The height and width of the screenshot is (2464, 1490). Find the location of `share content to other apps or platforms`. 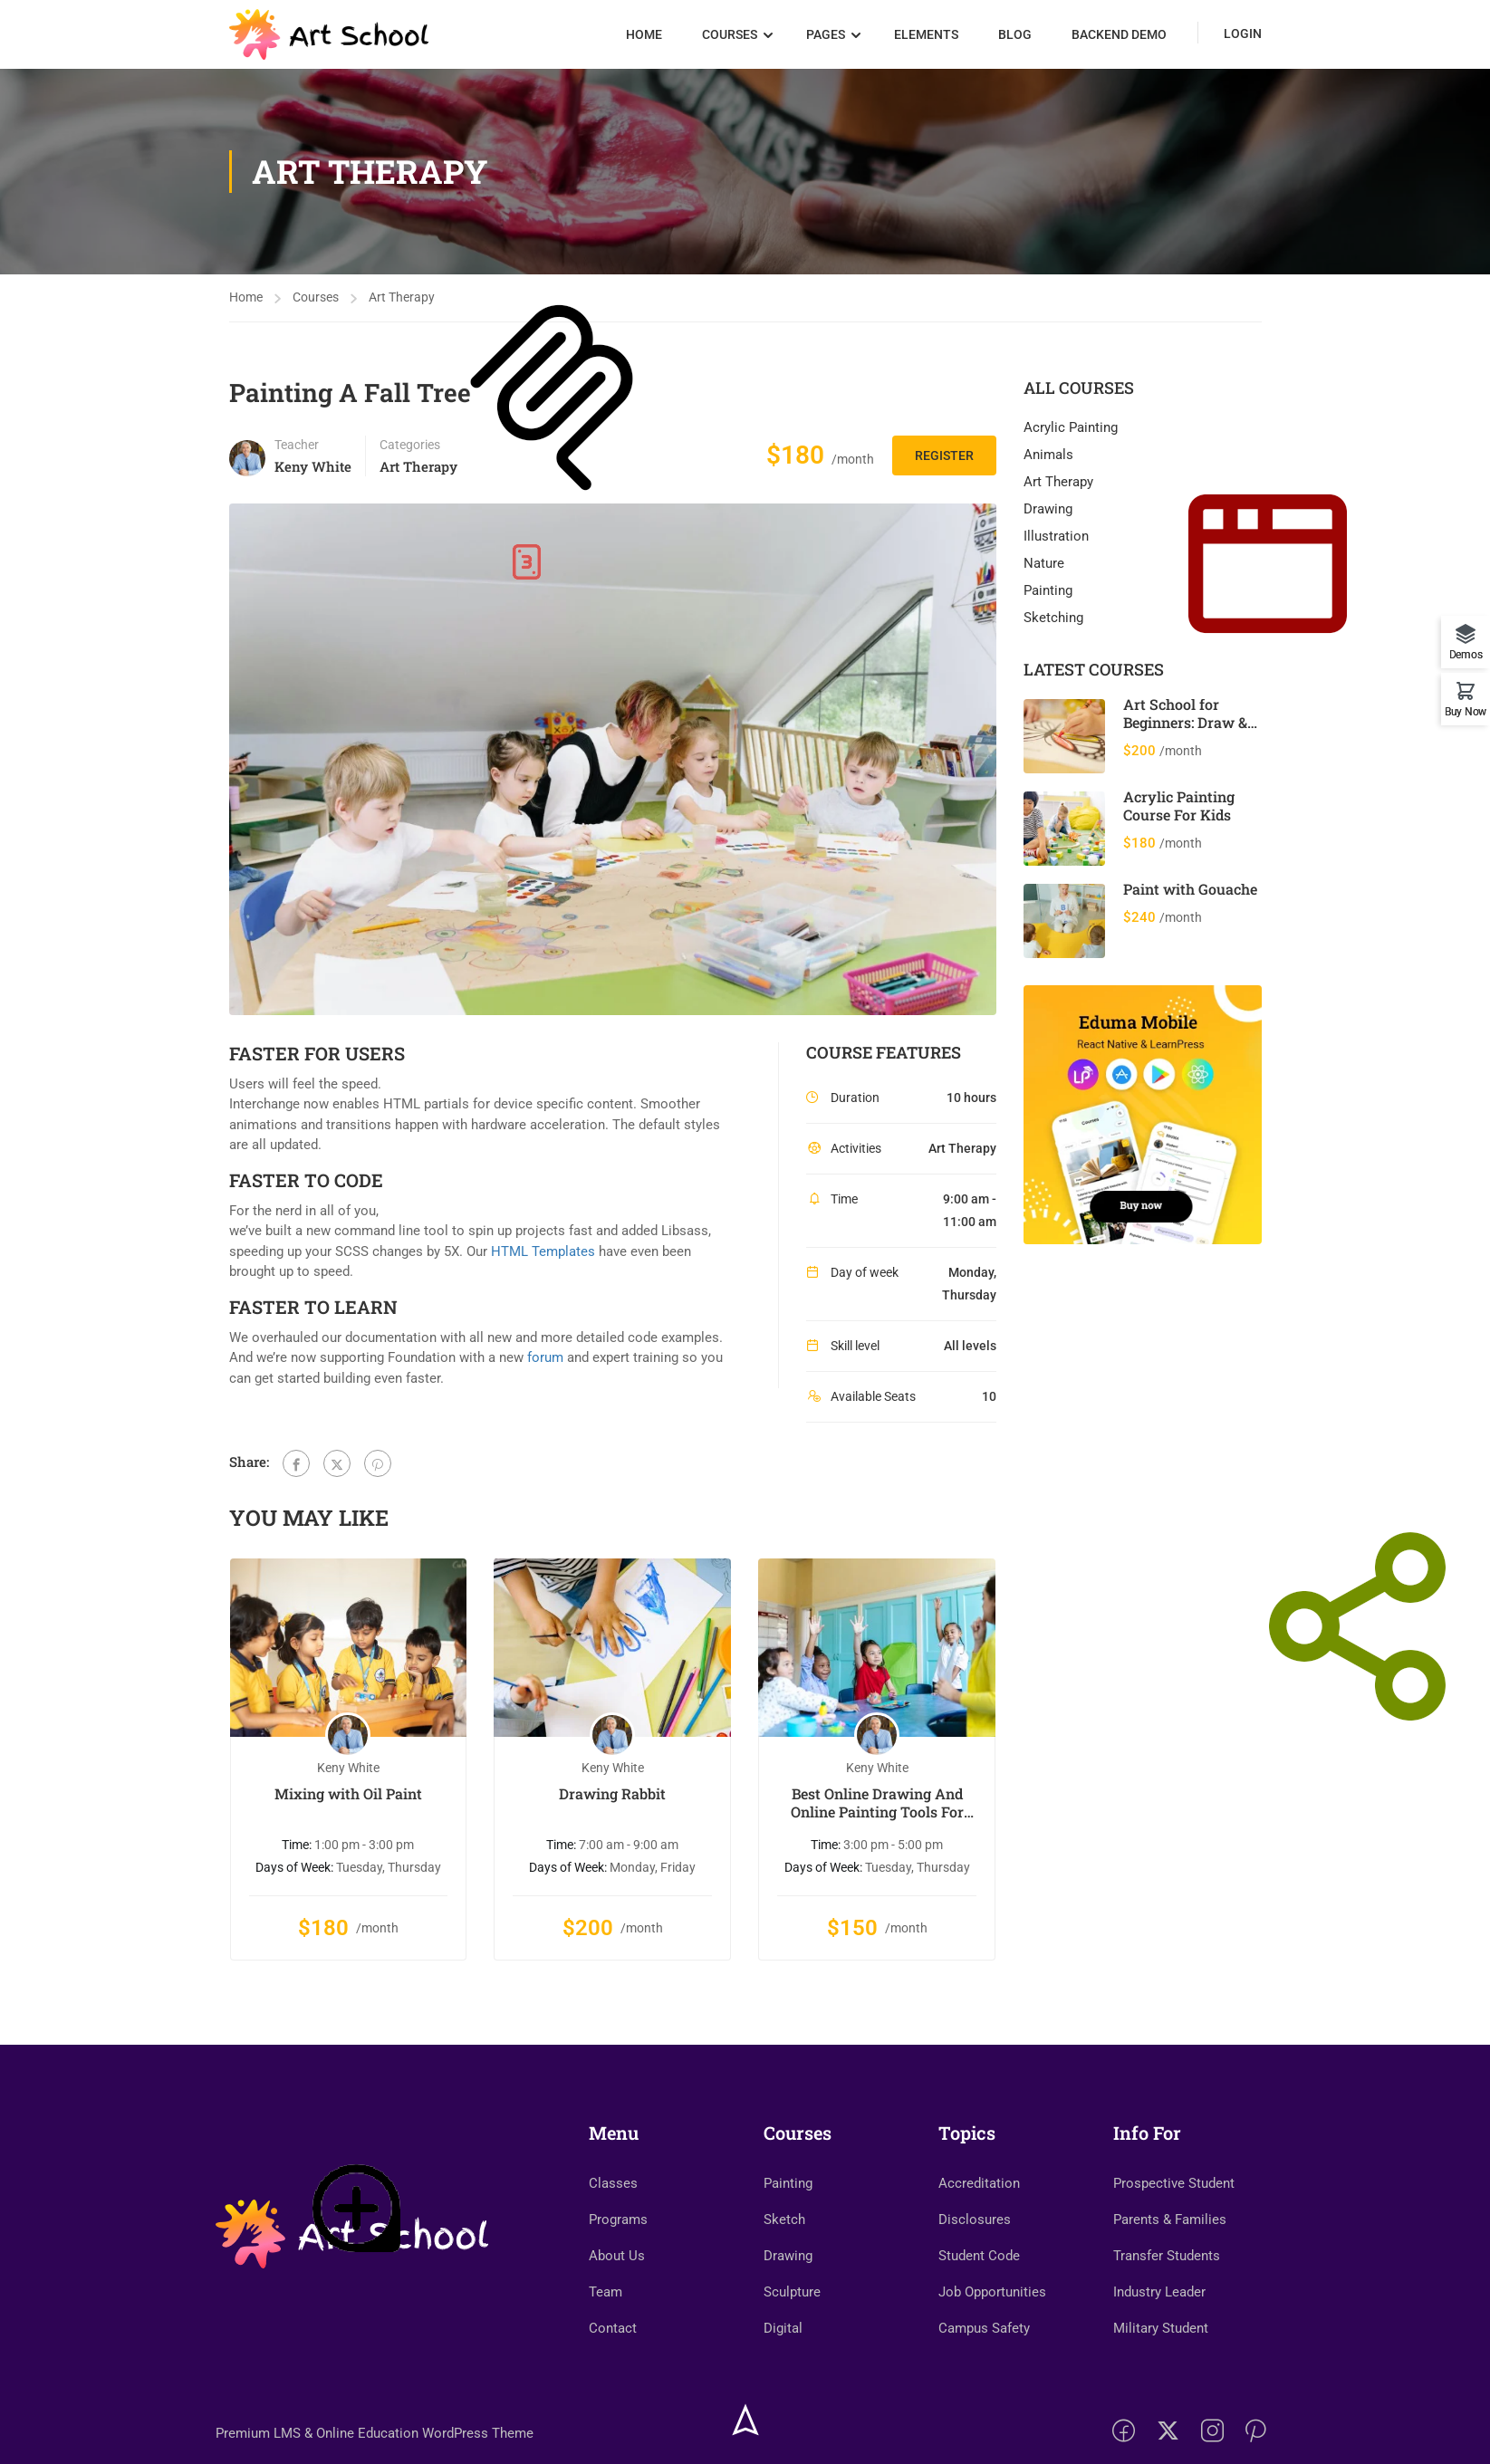

share content to other apps or platforms is located at coordinates (1363, 1626).